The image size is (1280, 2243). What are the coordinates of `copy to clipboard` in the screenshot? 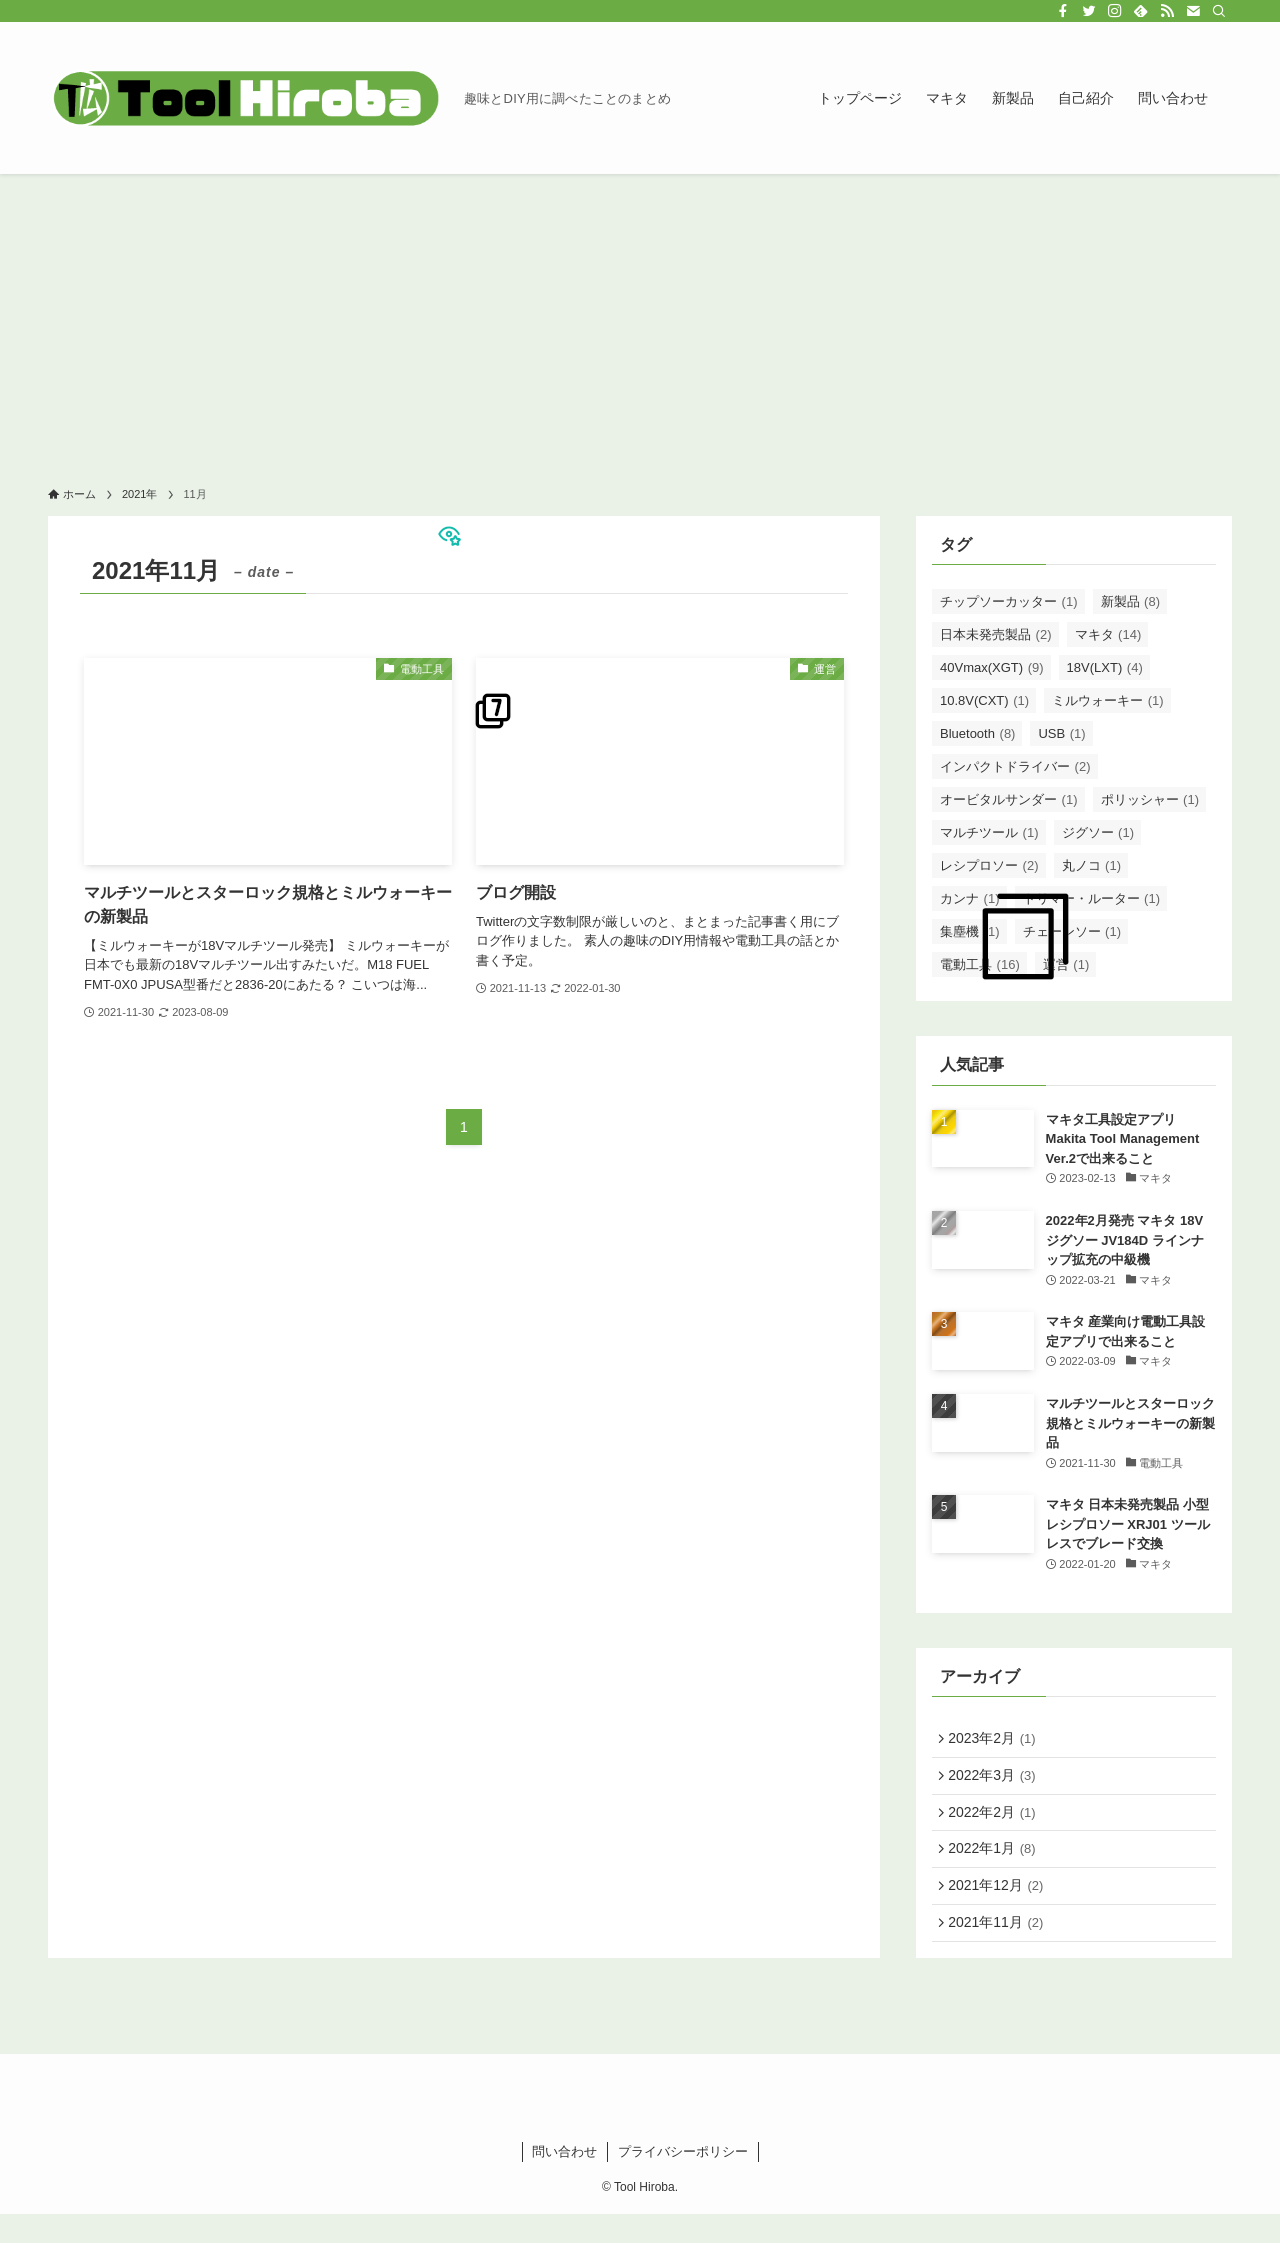 It's located at (1025, 936).